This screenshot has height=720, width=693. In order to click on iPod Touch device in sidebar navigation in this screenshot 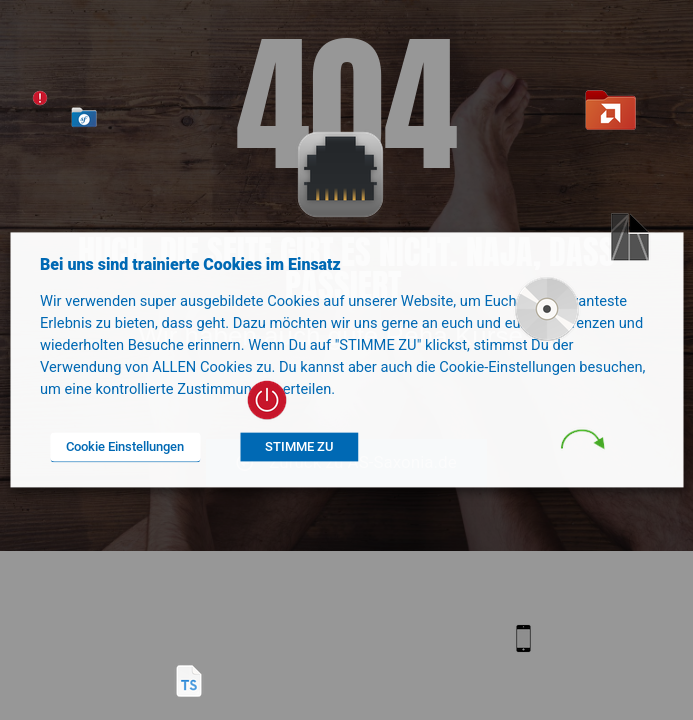, I will do `click(523, 638)`.